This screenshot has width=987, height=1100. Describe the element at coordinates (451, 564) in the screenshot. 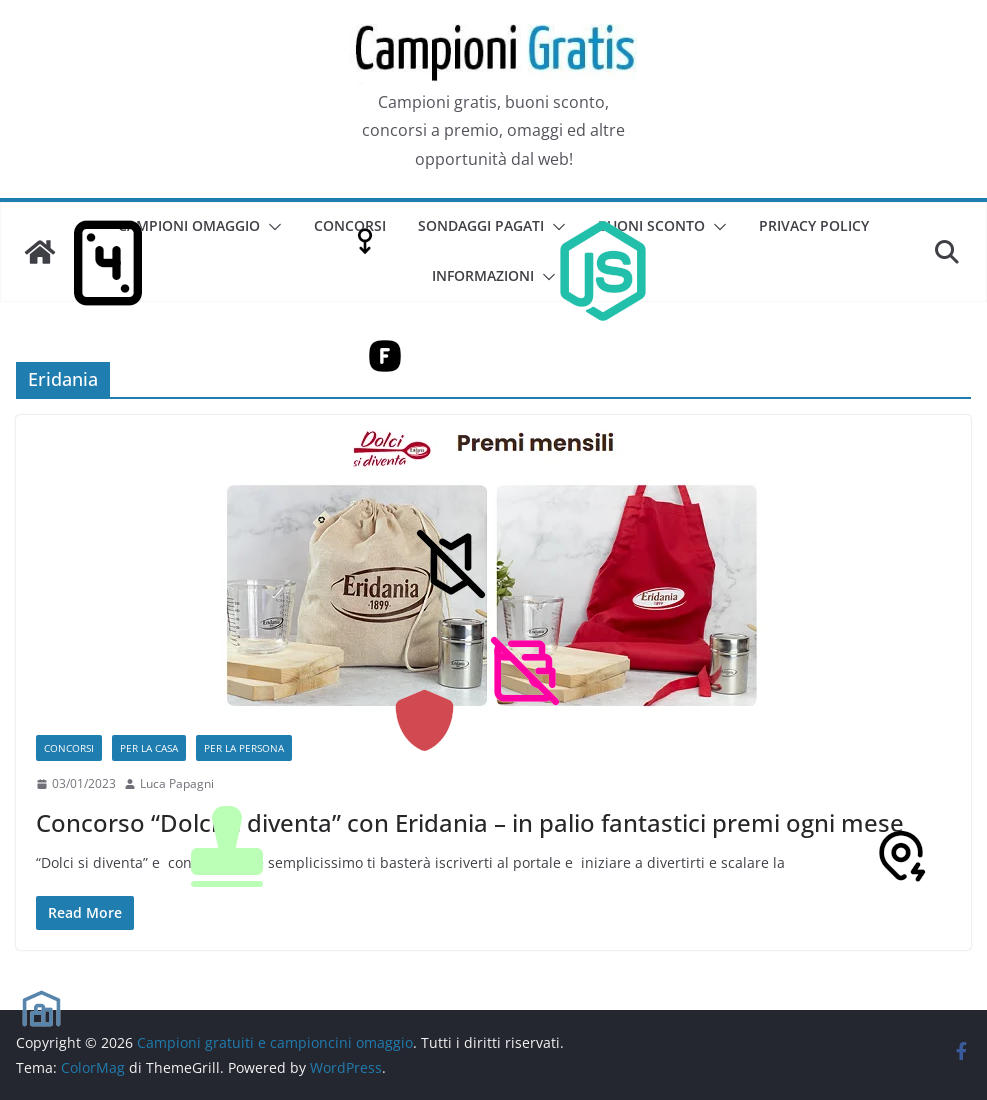

I see `disable badge notifications` at that location.